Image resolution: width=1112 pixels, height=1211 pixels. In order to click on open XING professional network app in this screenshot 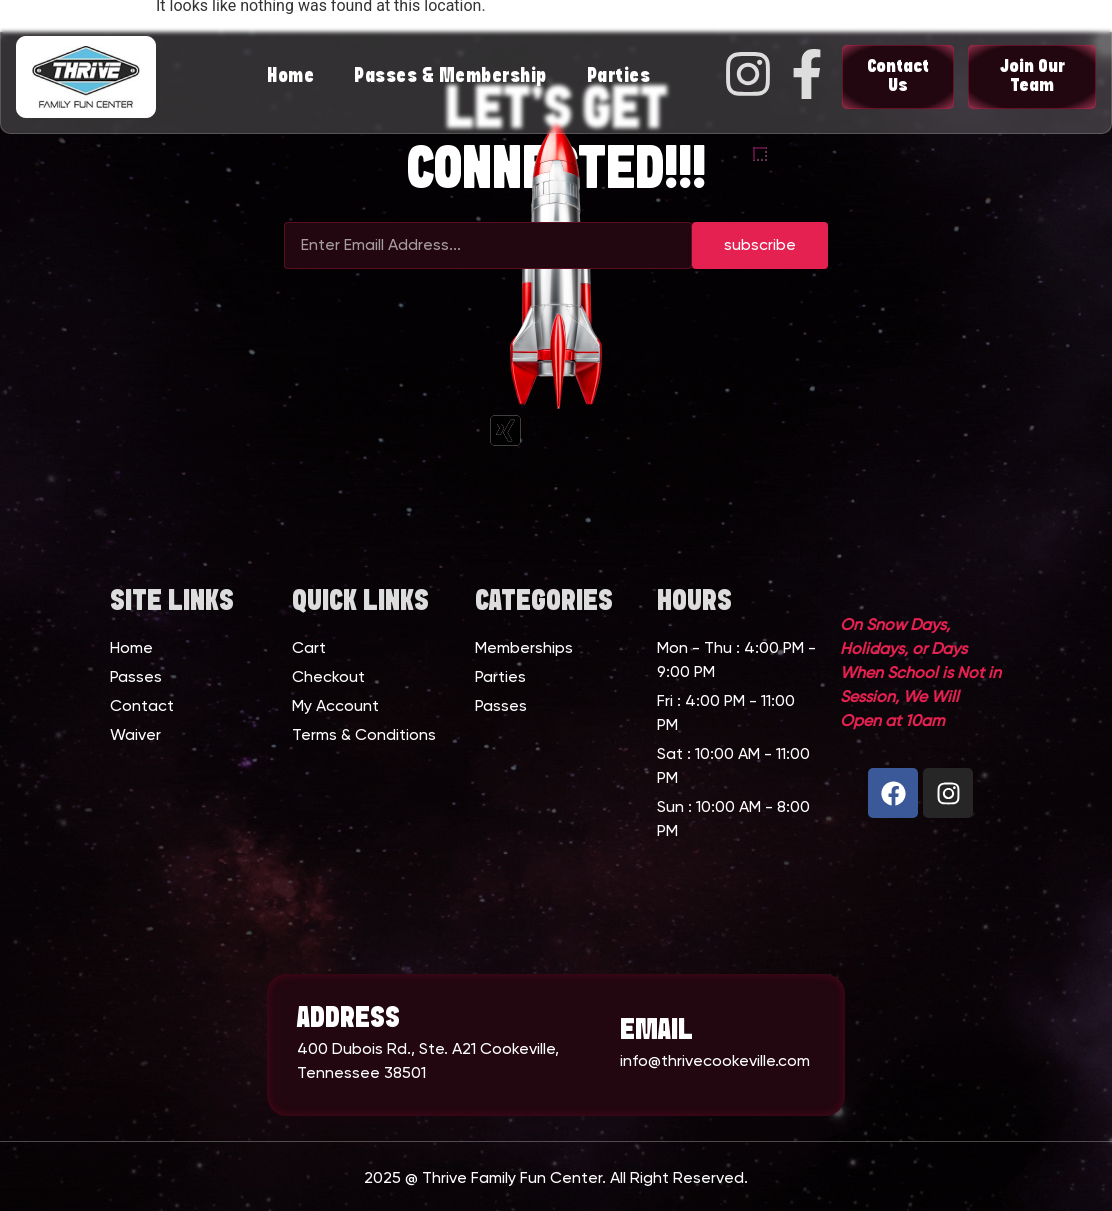, I will do `click(505, 430)`.